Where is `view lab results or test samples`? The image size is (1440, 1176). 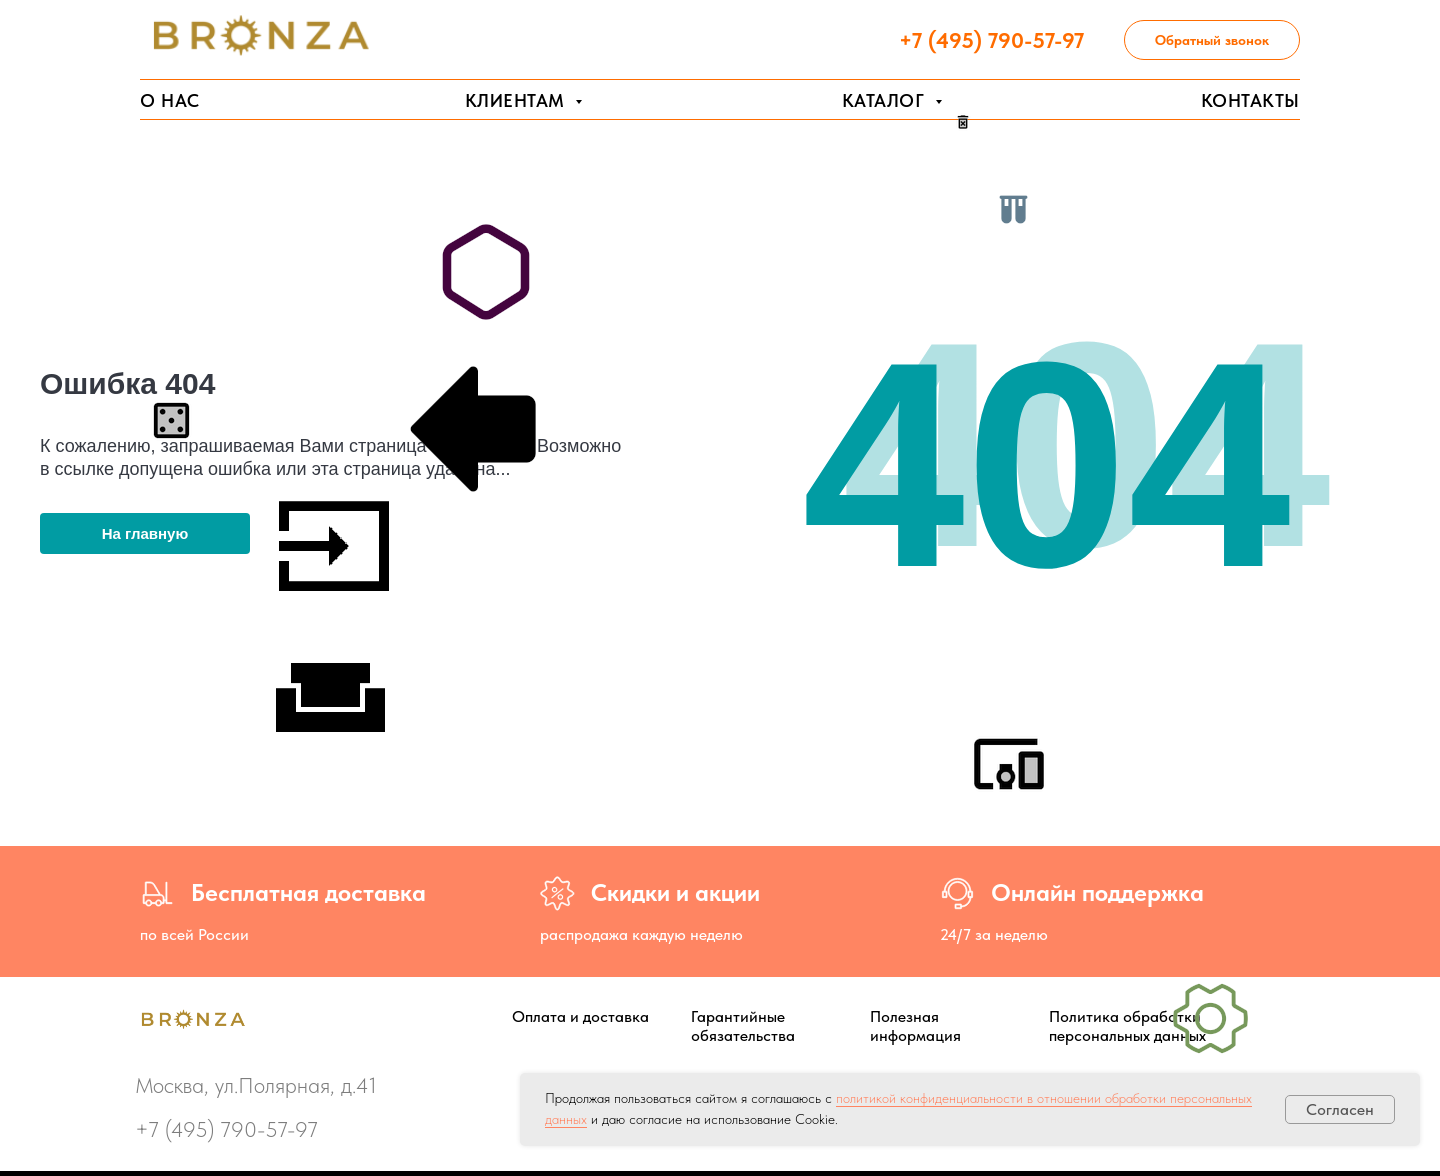
view lab results or test samples is located at coordinates (1013, 209).